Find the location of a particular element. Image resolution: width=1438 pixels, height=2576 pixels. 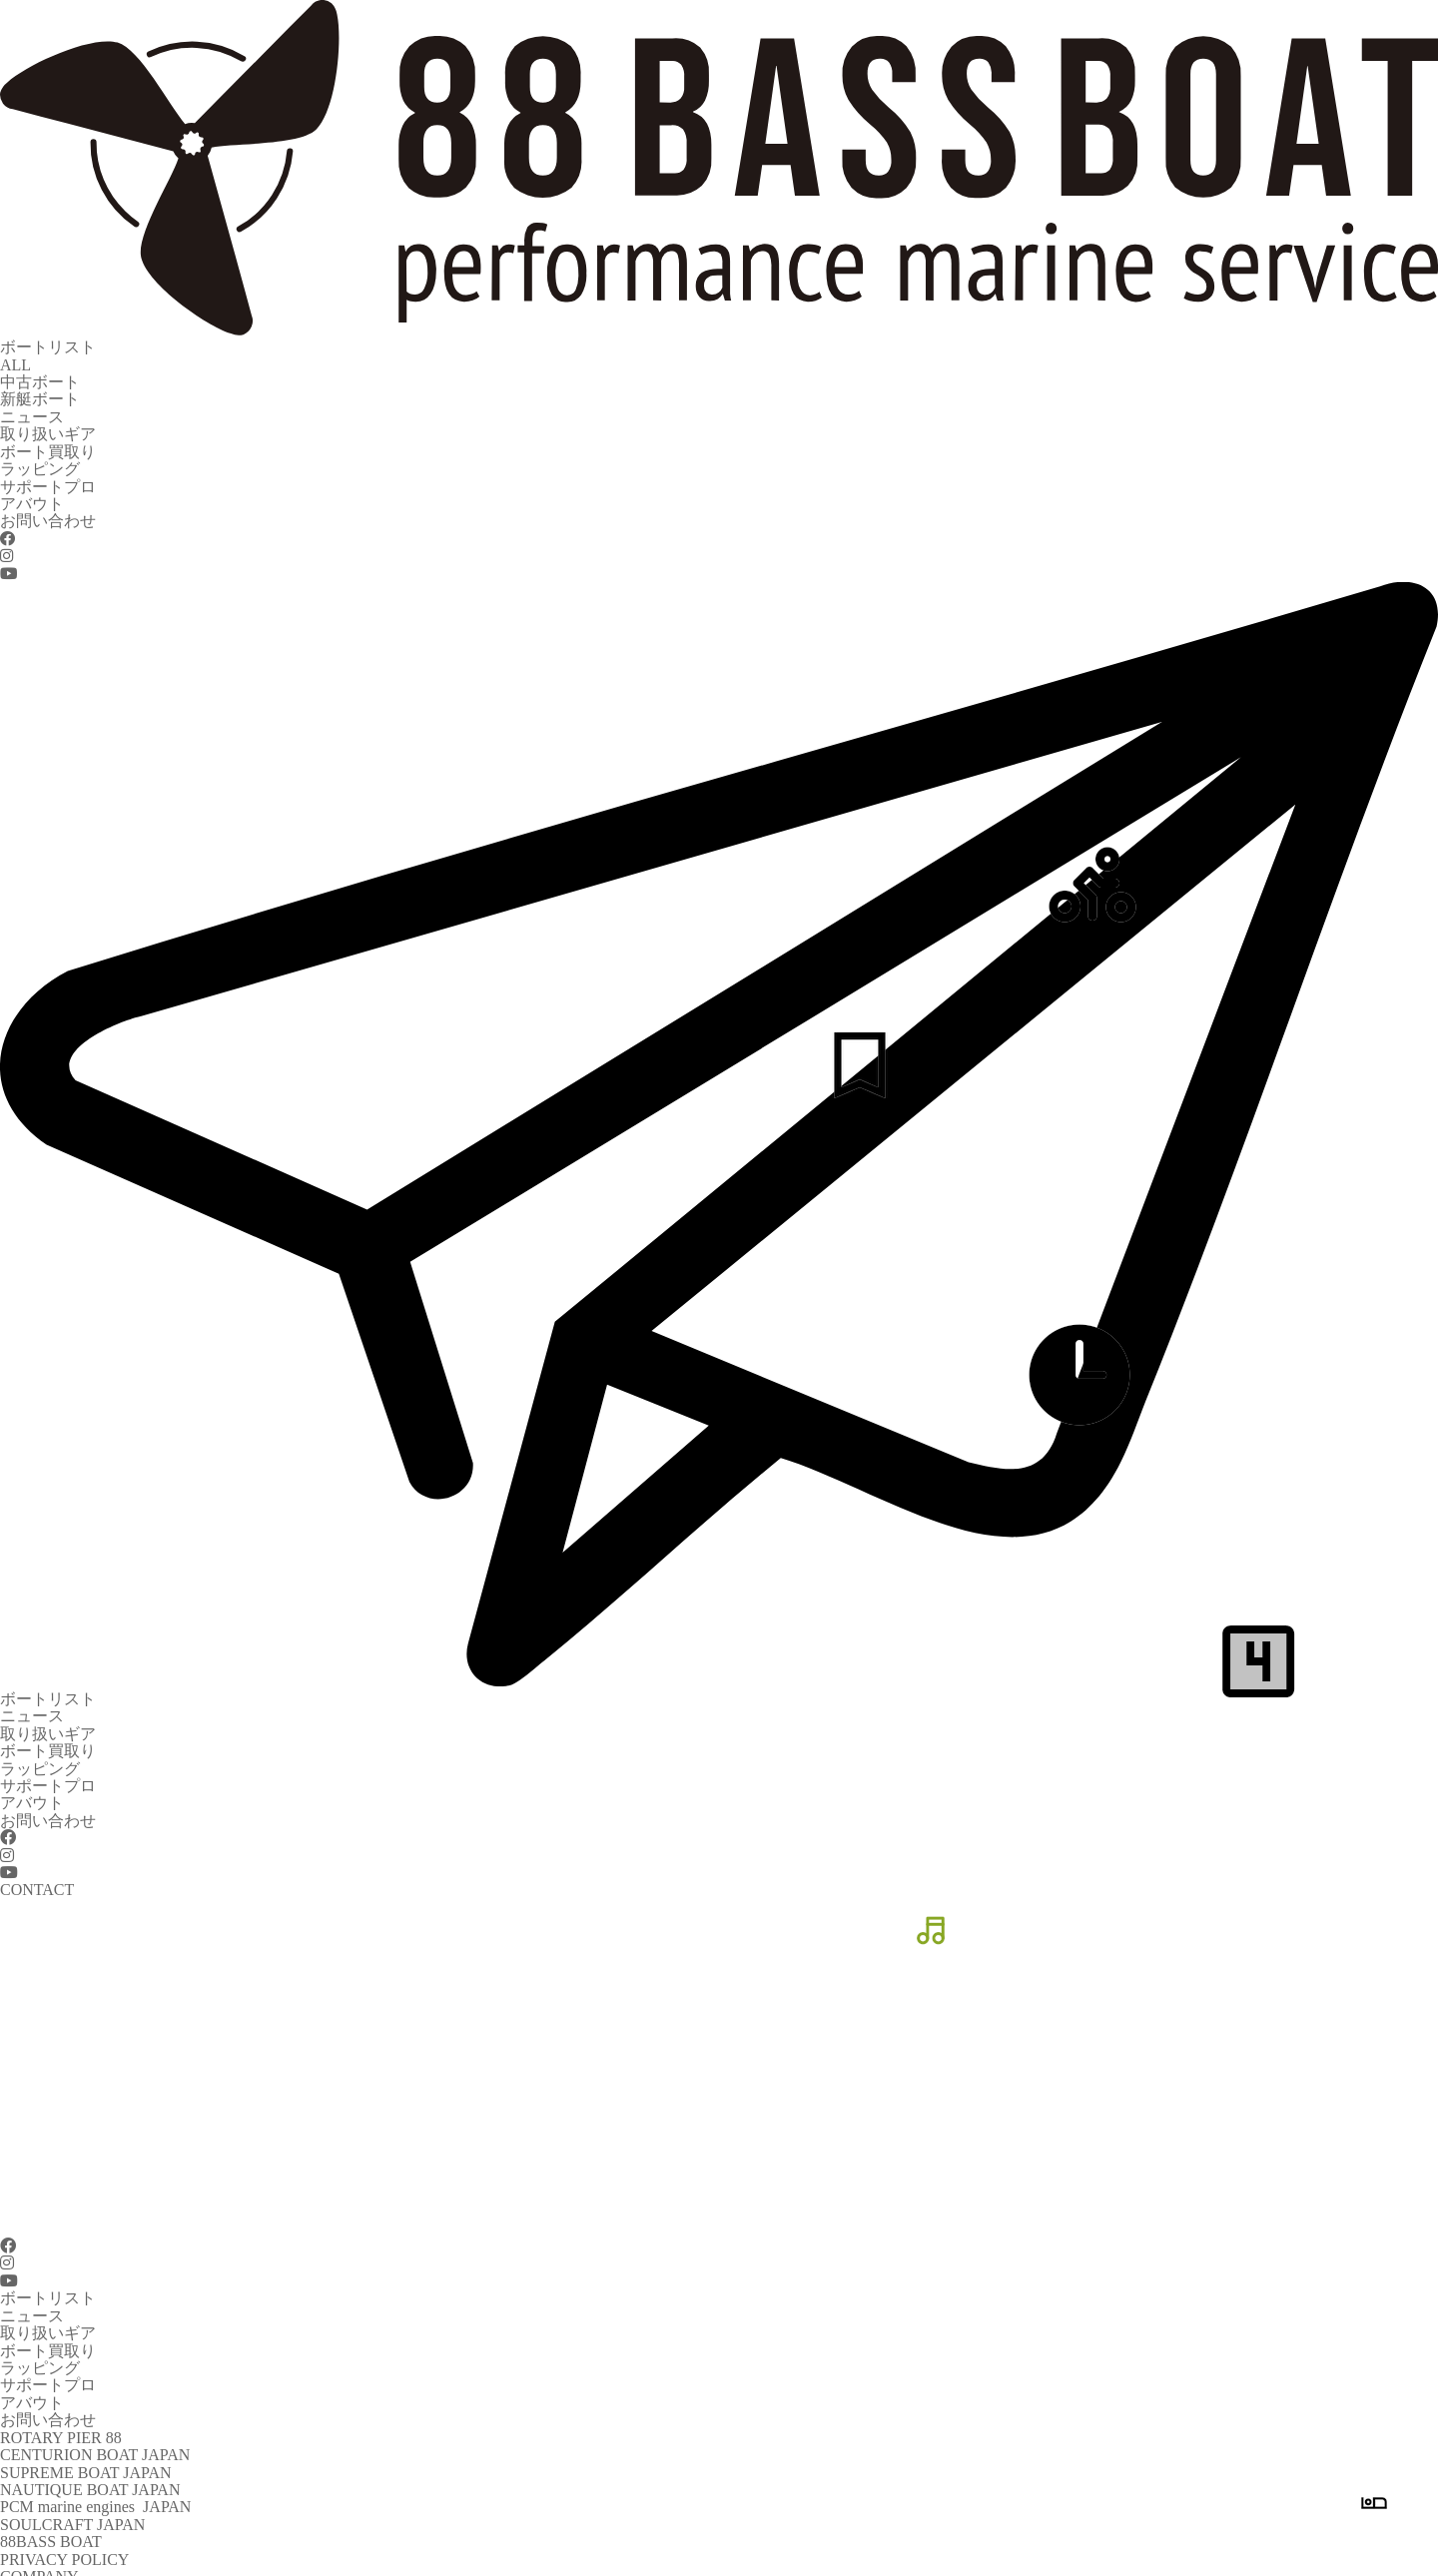

access cycling or bike-related features is located at coordinates (1092, 888).